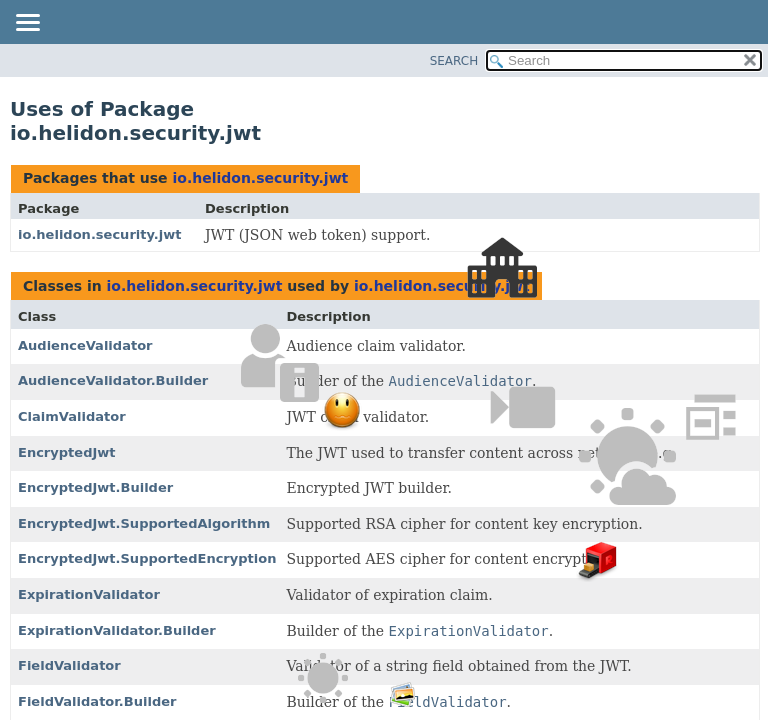 The height and width of the screenshot is (720, 768). What do you see at coordinates (627, 456) in the screenshot?
I see `indicates partly cloudy weather conditions` at bounding box center [627, 456].